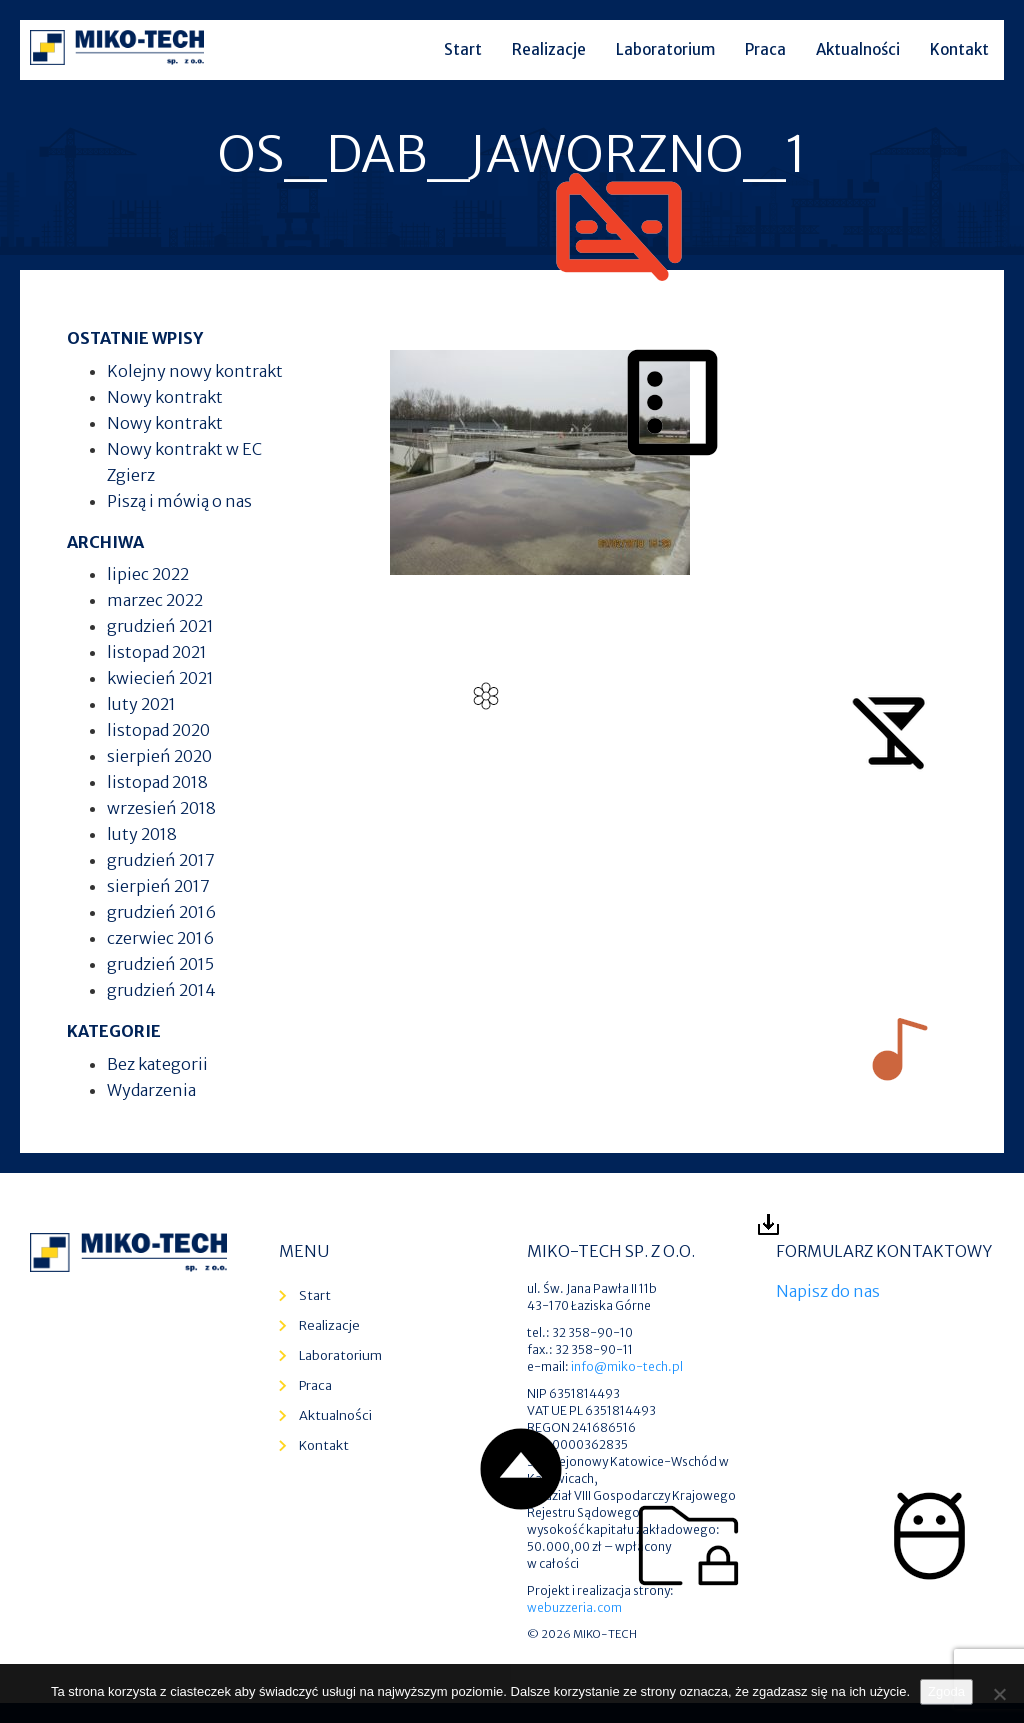 This screenshot has width=1024, height=1723. I want to click on download file to device, so click(768, 1224).